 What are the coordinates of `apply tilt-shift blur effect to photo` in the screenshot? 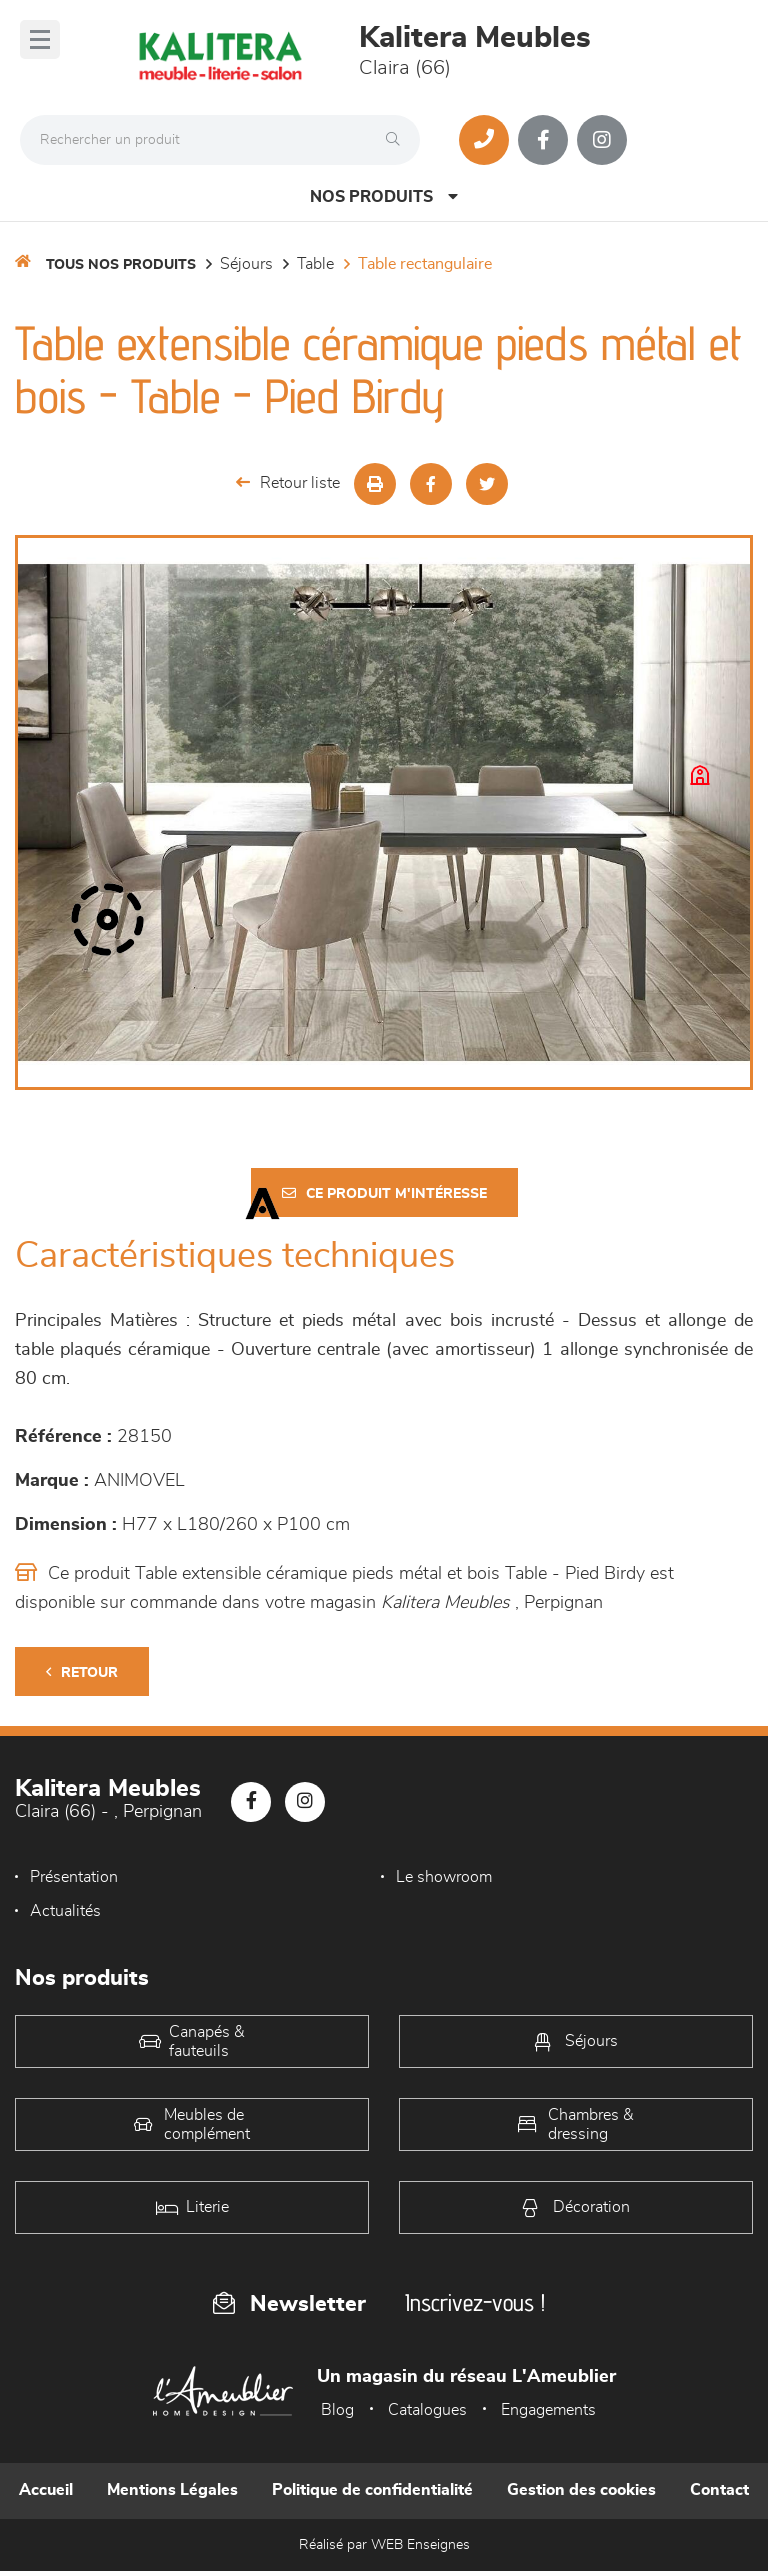 It's located at (107, 919).